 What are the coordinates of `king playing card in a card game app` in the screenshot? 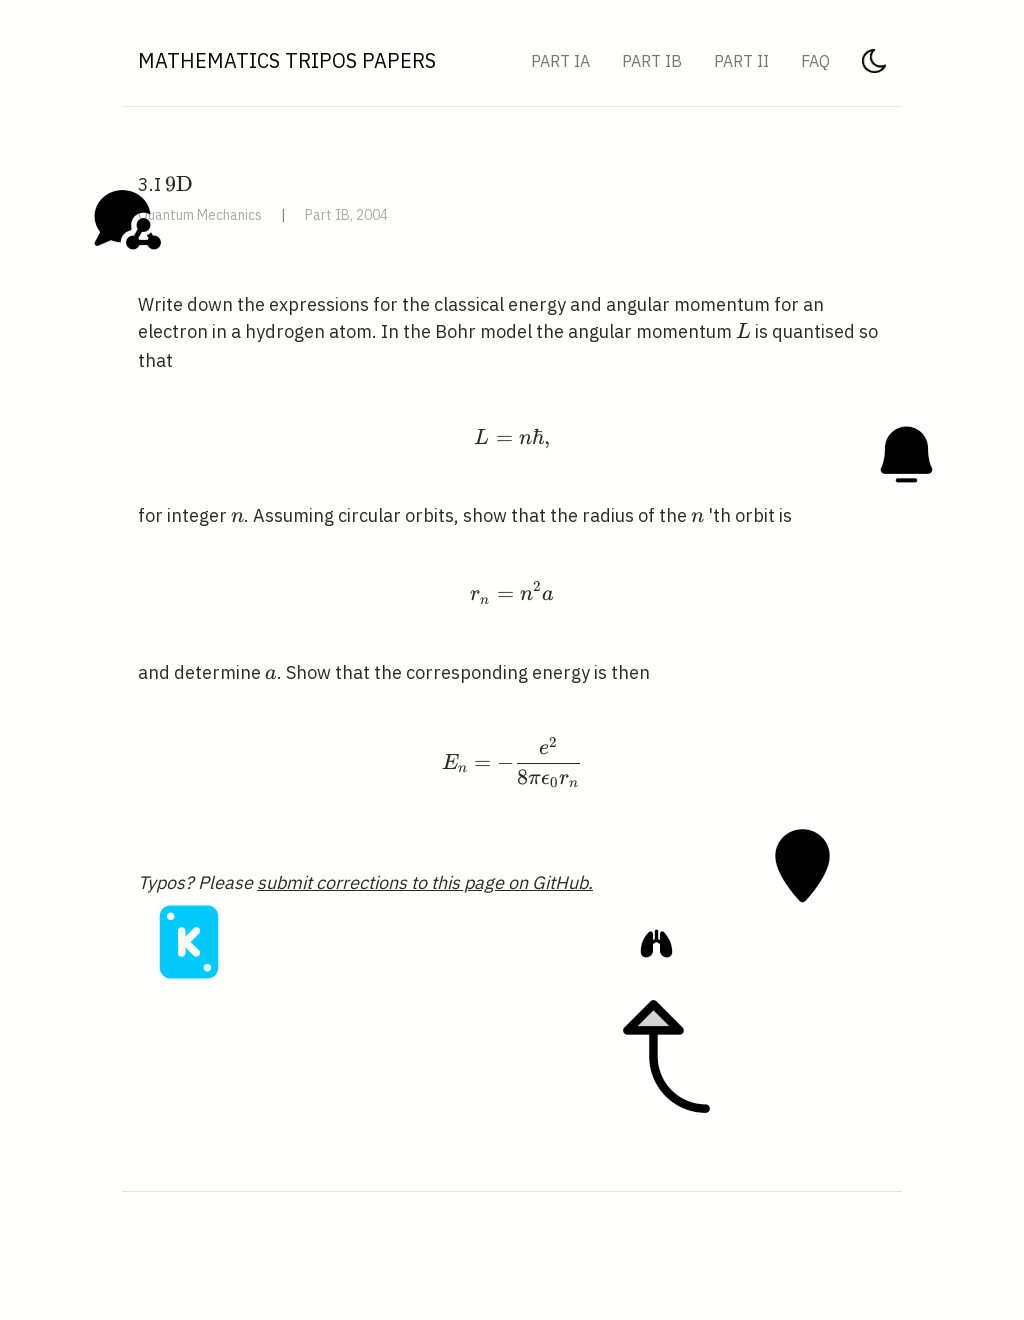 It's located at (189, 942).